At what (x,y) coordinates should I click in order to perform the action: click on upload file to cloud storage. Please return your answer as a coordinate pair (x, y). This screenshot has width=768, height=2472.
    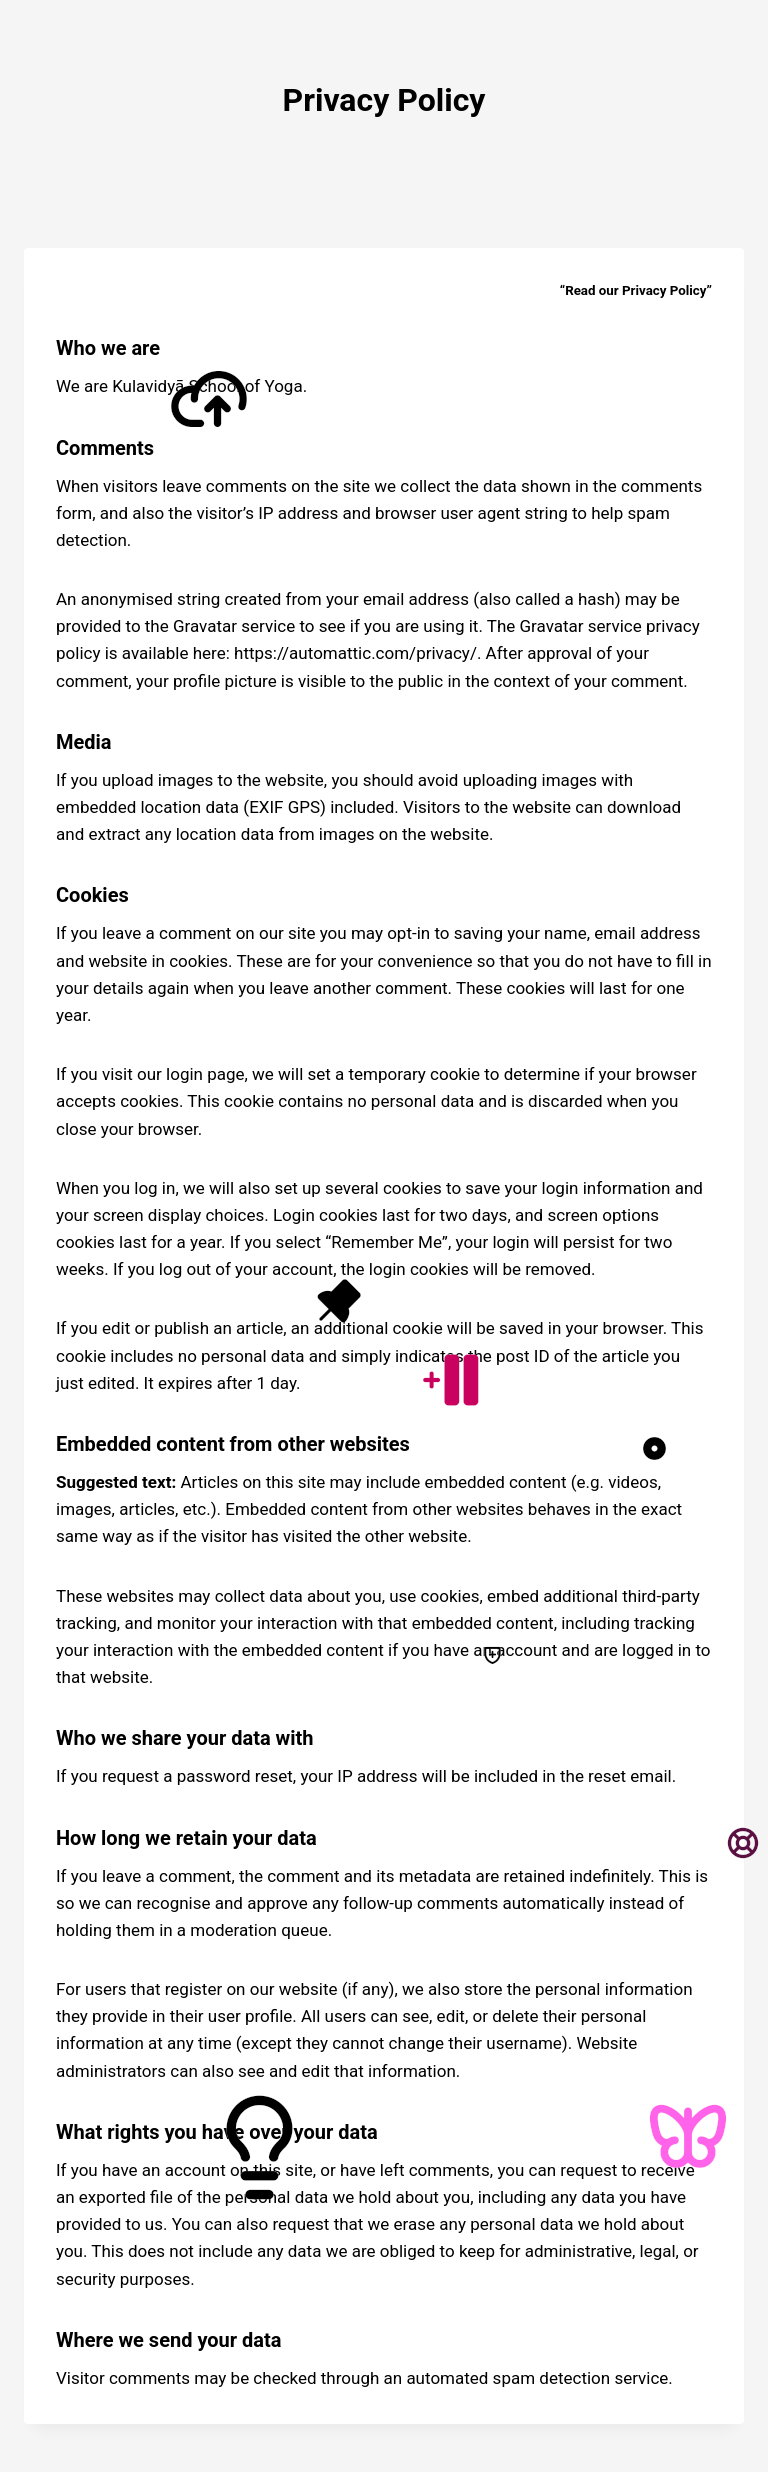
    Looking at the image, I should click on (209, 399).